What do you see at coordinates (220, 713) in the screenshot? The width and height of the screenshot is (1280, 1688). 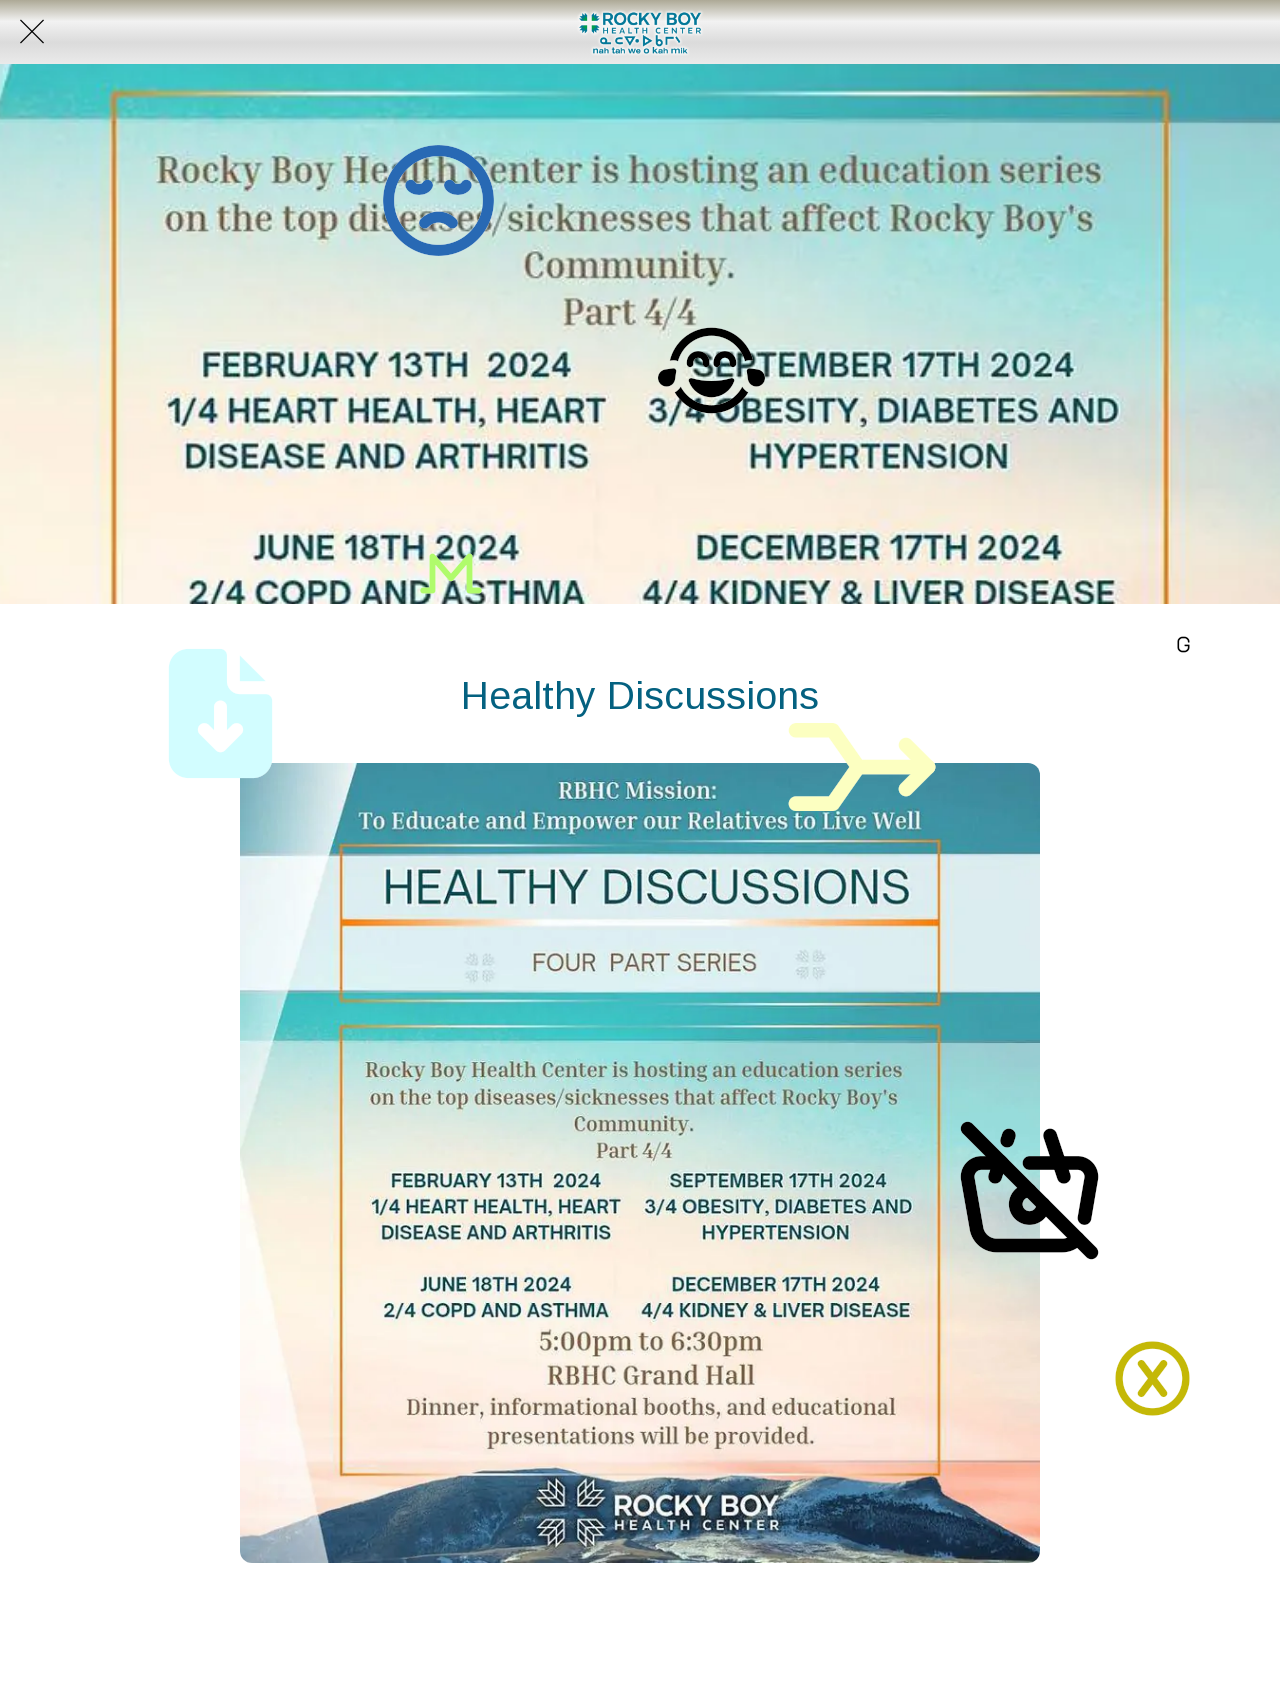 I see `download a file` at bounding box center [220, 713].